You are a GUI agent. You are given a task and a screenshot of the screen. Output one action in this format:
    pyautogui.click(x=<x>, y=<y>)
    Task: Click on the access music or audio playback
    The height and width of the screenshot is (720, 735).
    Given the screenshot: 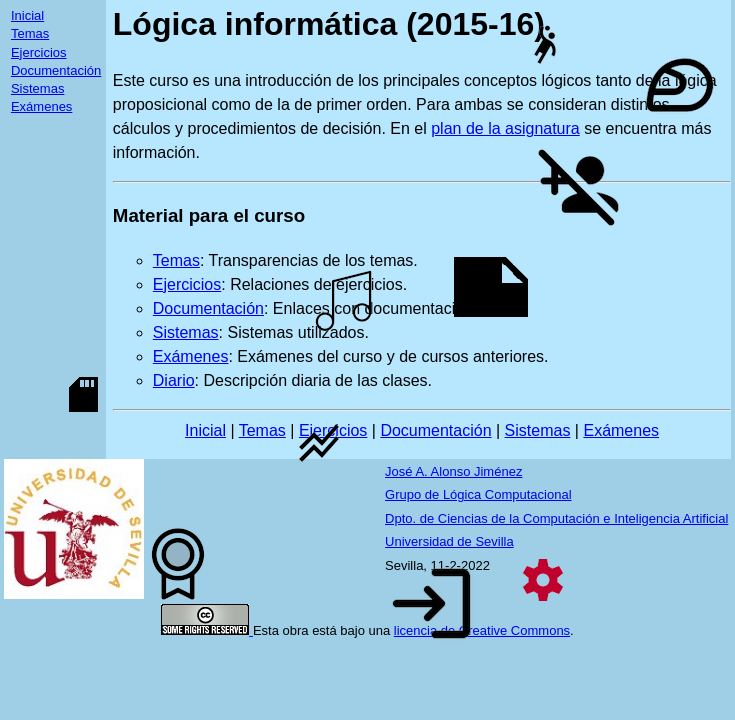 What is the action you would take?
    pyautogui.click(x=347, y=302)
    